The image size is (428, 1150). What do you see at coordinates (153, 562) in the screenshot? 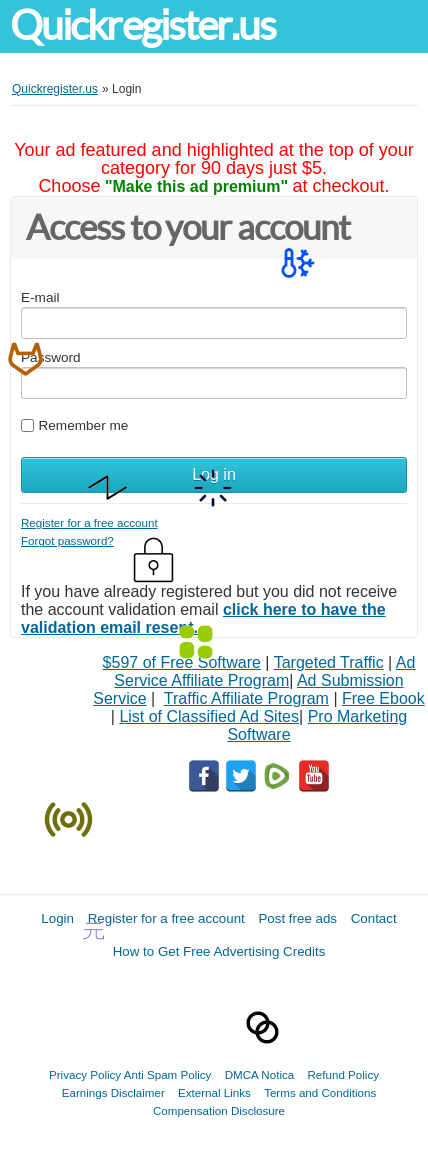
I see `access security or privacy settings` at bounding box center [153, 562].